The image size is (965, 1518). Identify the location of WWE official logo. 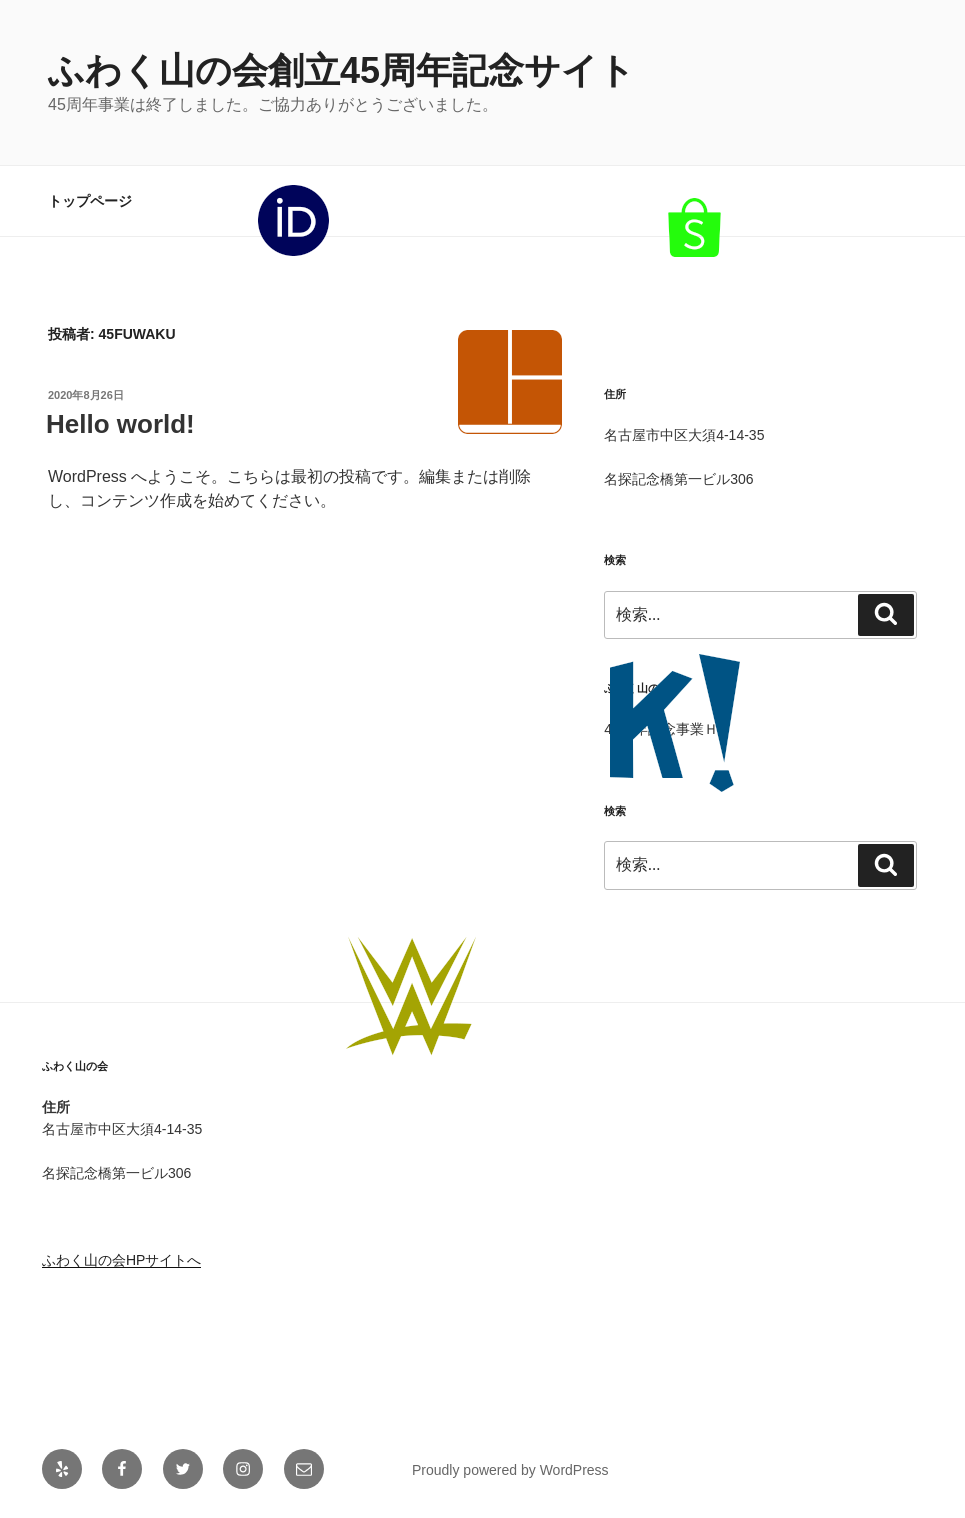
(411, 996).